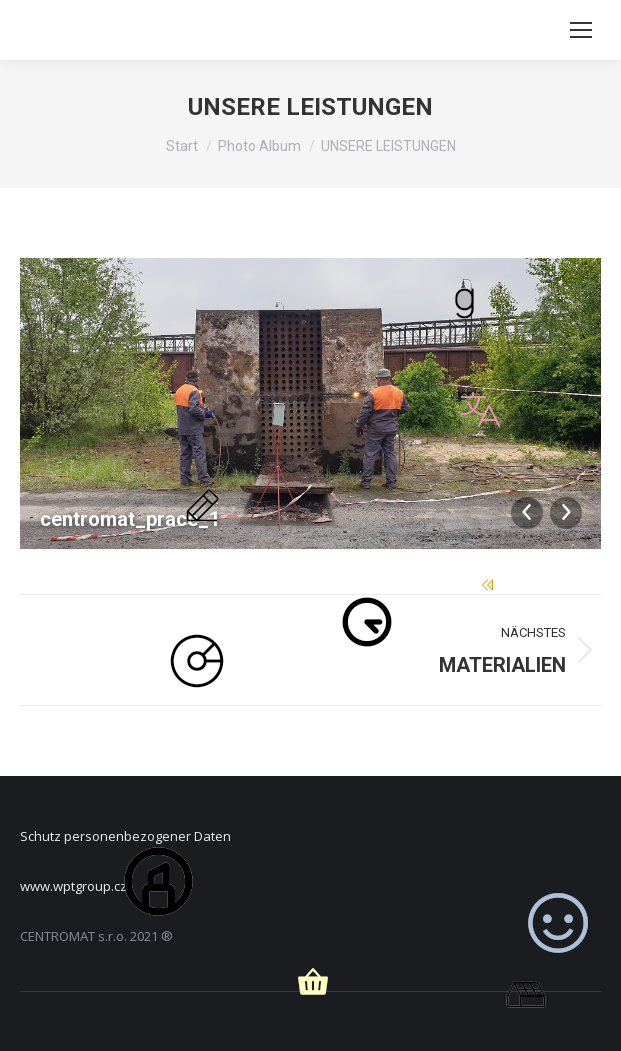  What do you see at coordinates (202, 506) in the screenshot?
I see `edit text or content` at bounding box center [202, 506].